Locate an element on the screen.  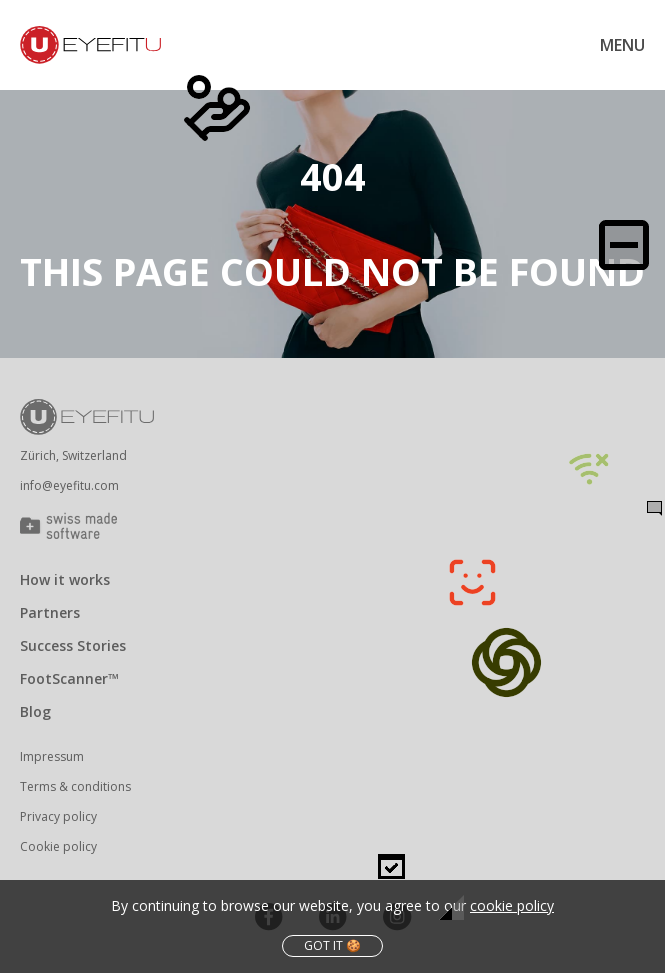
scan your face to unlock is located at coordinates (472, 582).